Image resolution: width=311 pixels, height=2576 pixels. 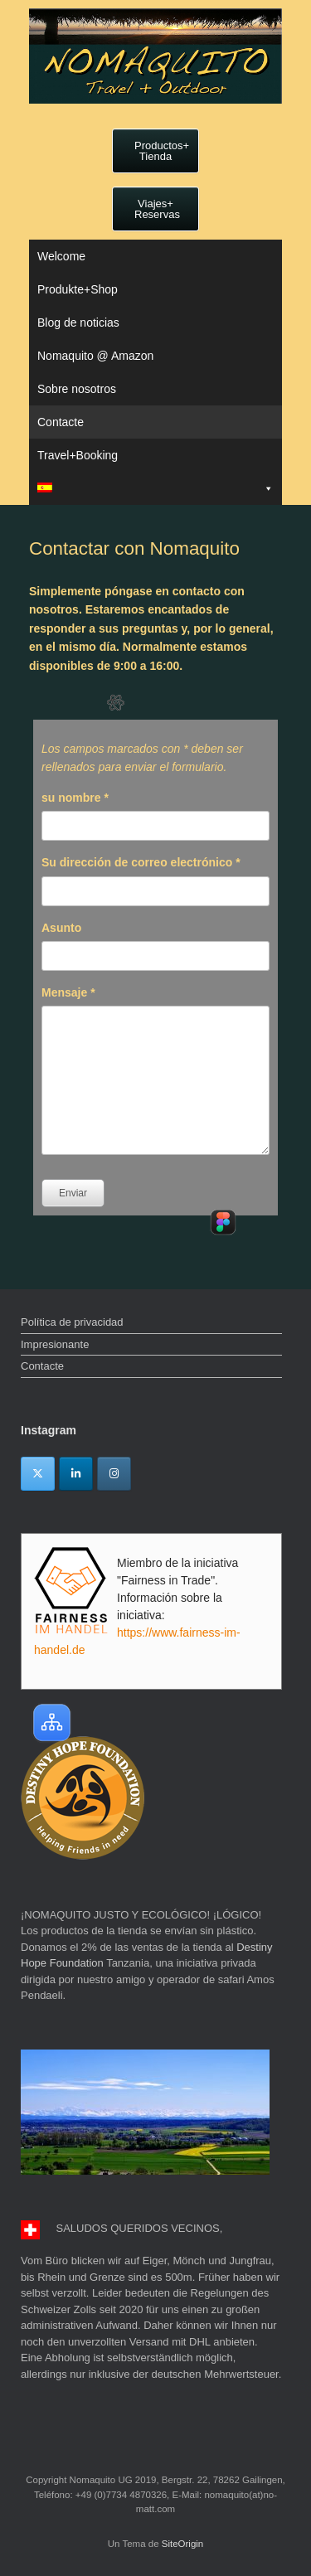 I want to click on access network connection settings, so click(x=51, y=1723).